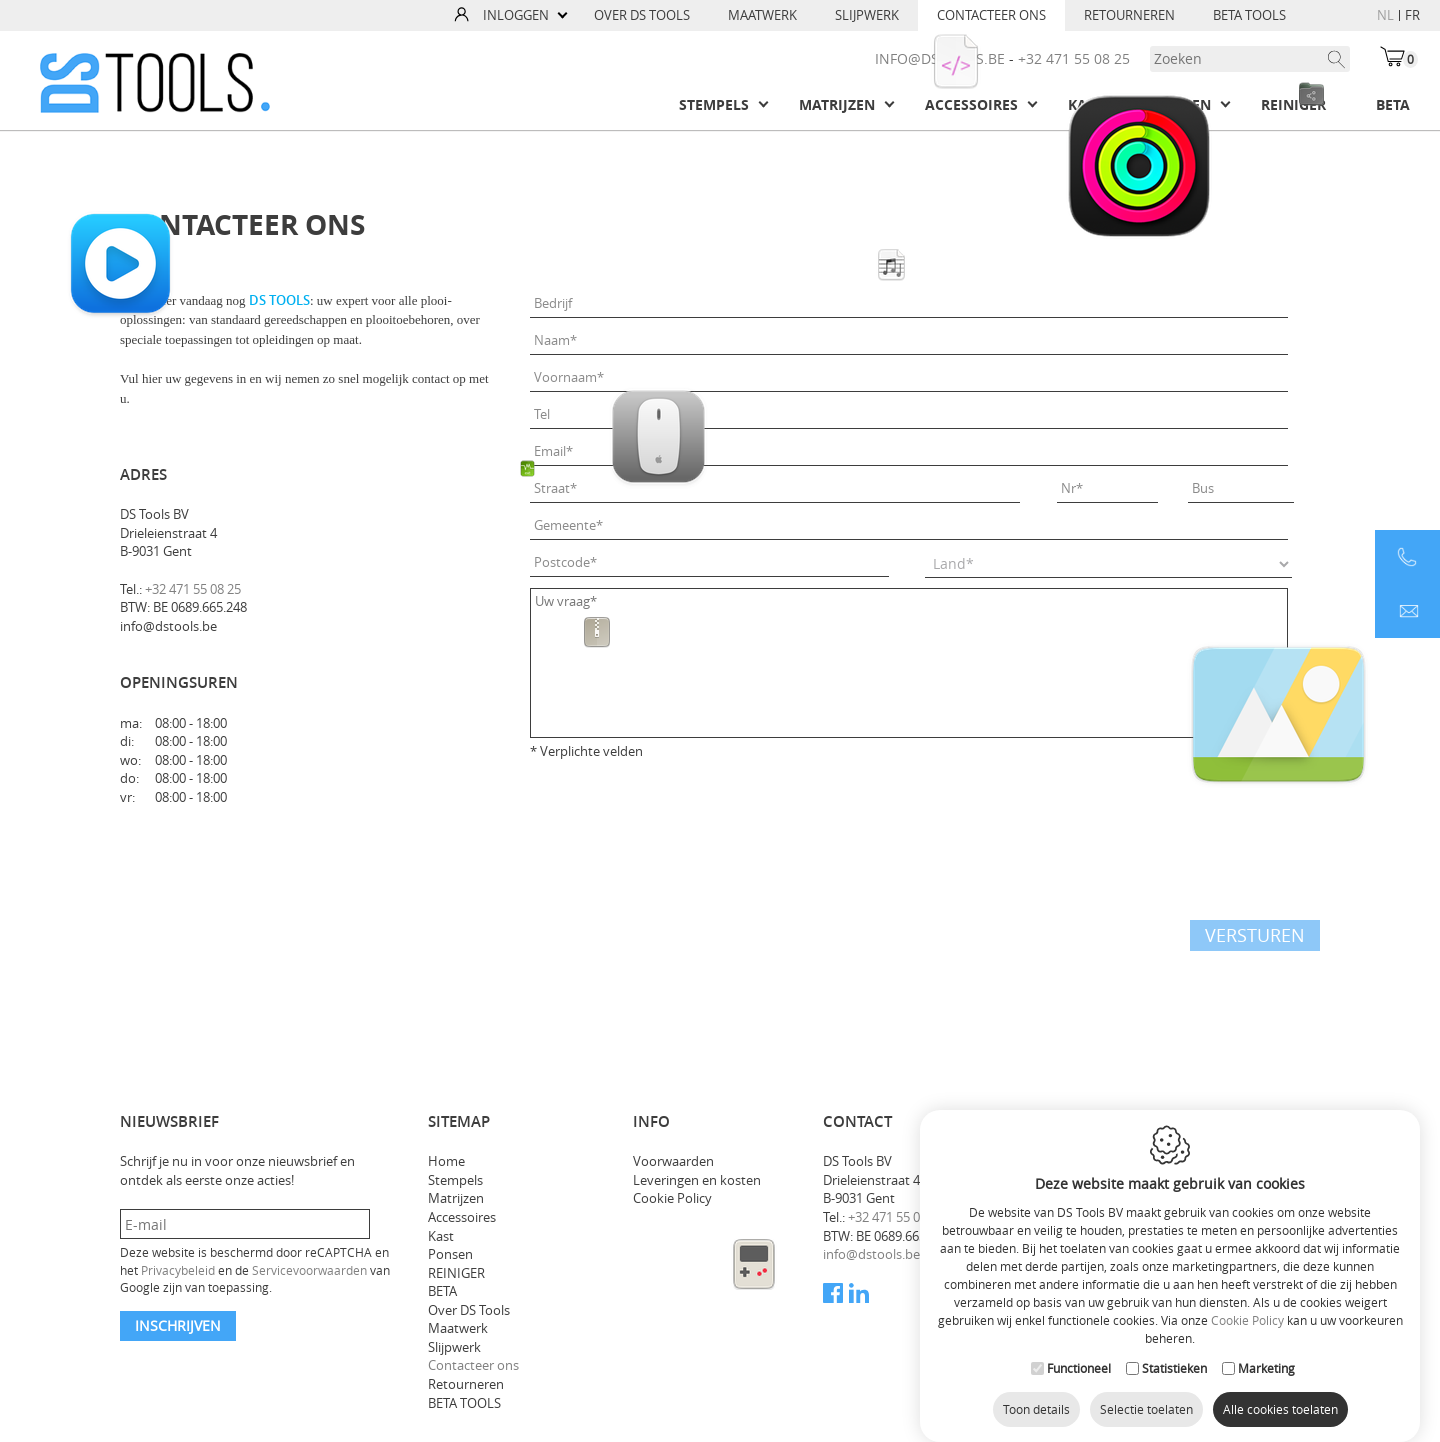 This screenshot has width=1440, height=1442. What do you see at coordinates (754, 1264) in the screenshot?
I see `open the games application` at bounding box center [754, 1264].